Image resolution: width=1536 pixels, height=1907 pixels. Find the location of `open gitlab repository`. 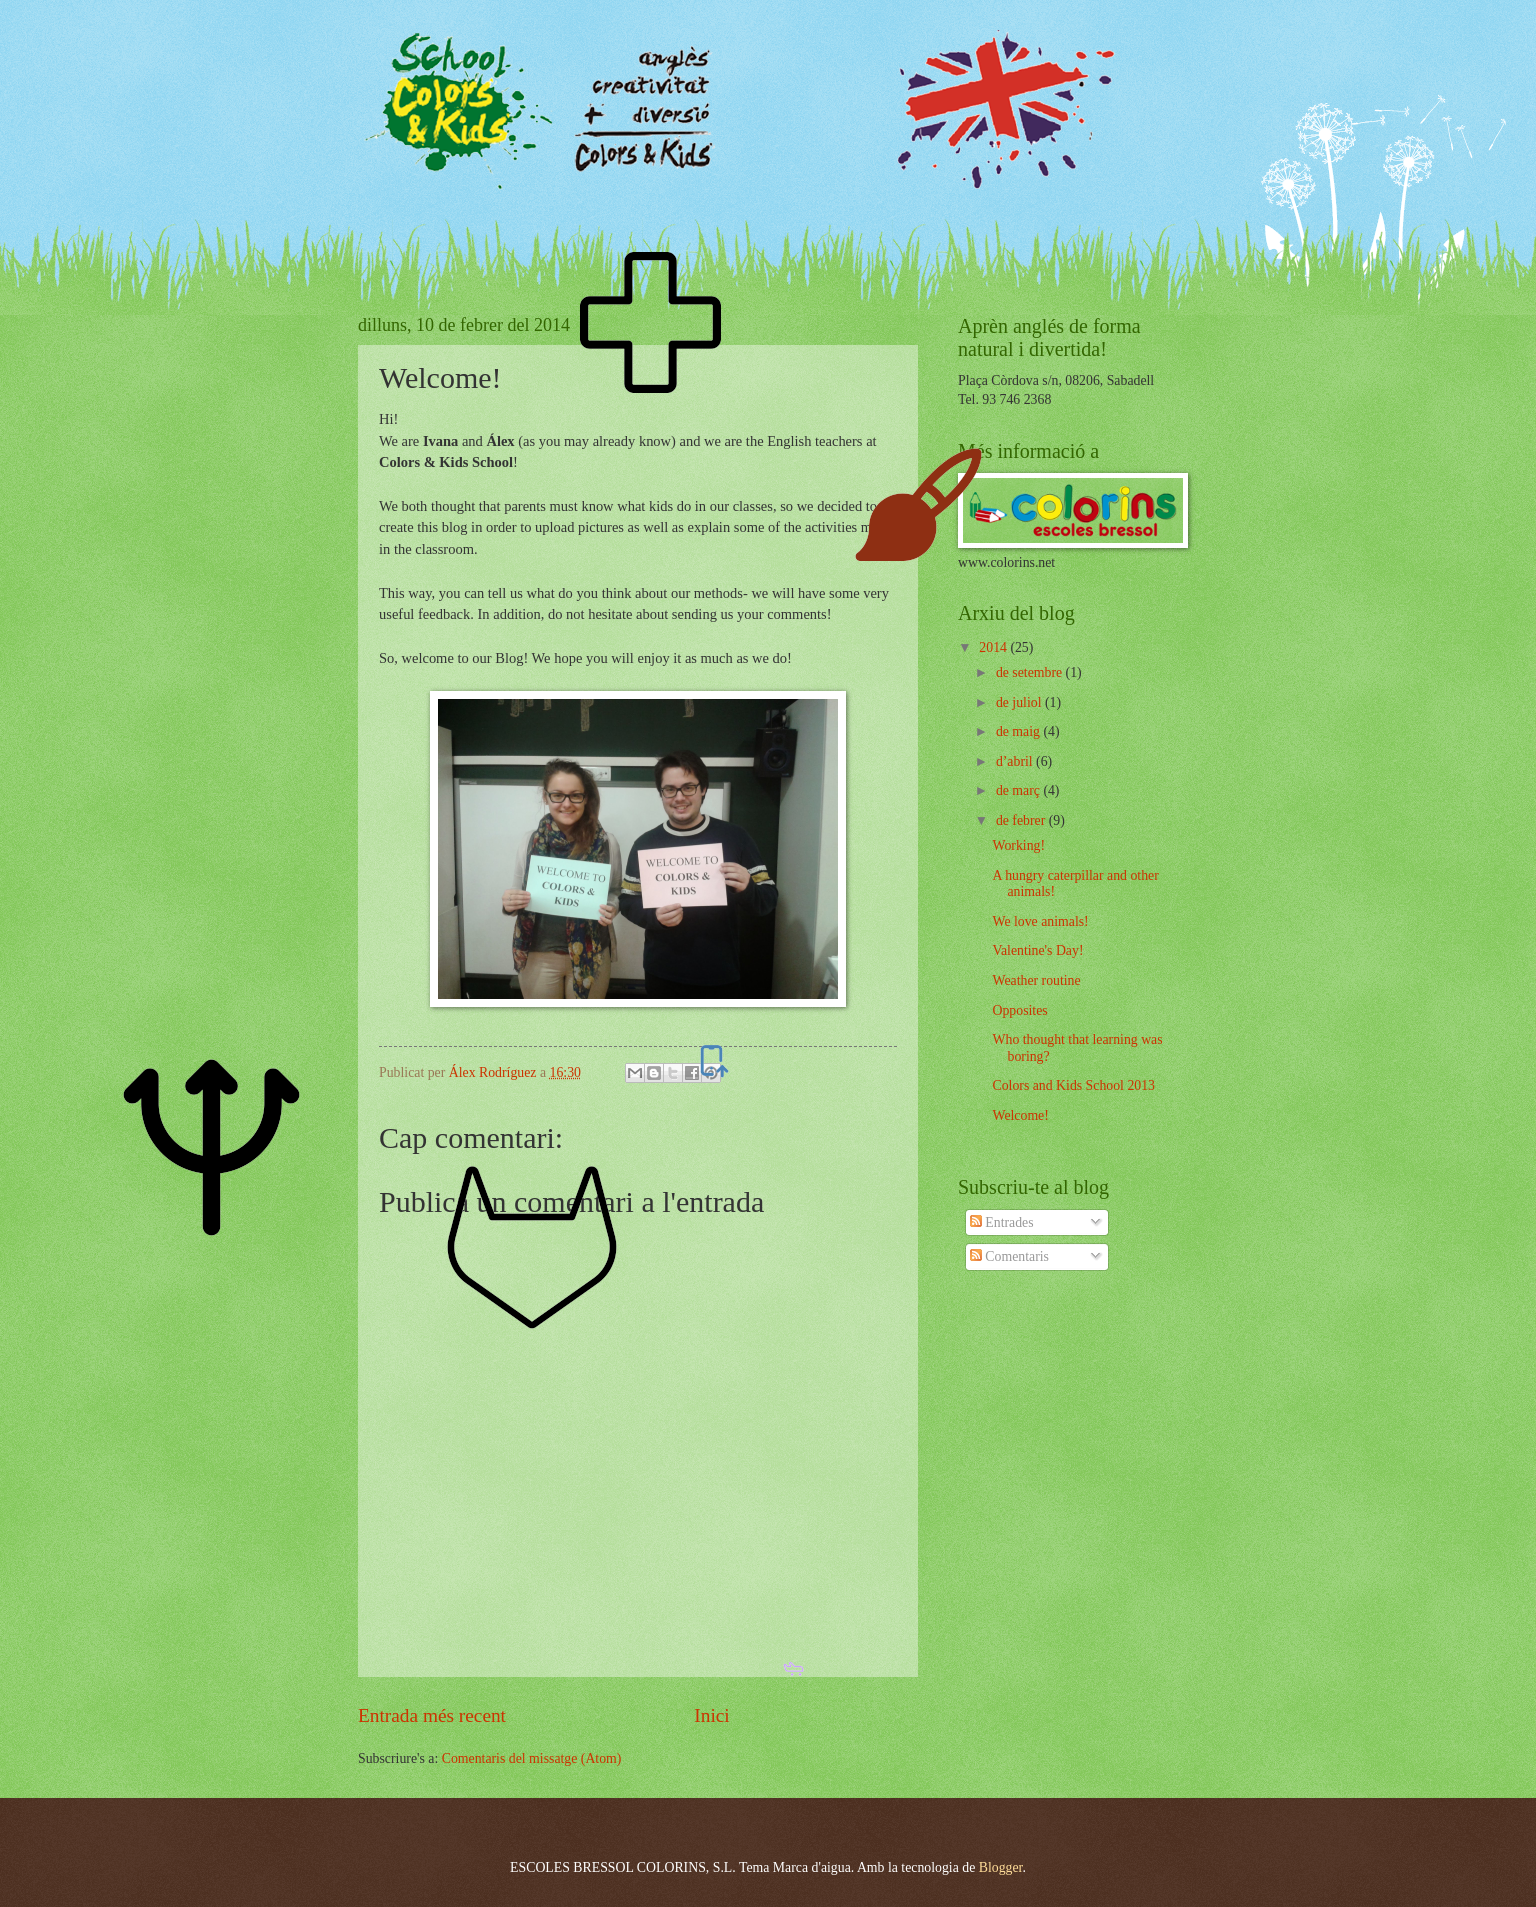

open gitlab repository is located at coordinates (532, 1244).